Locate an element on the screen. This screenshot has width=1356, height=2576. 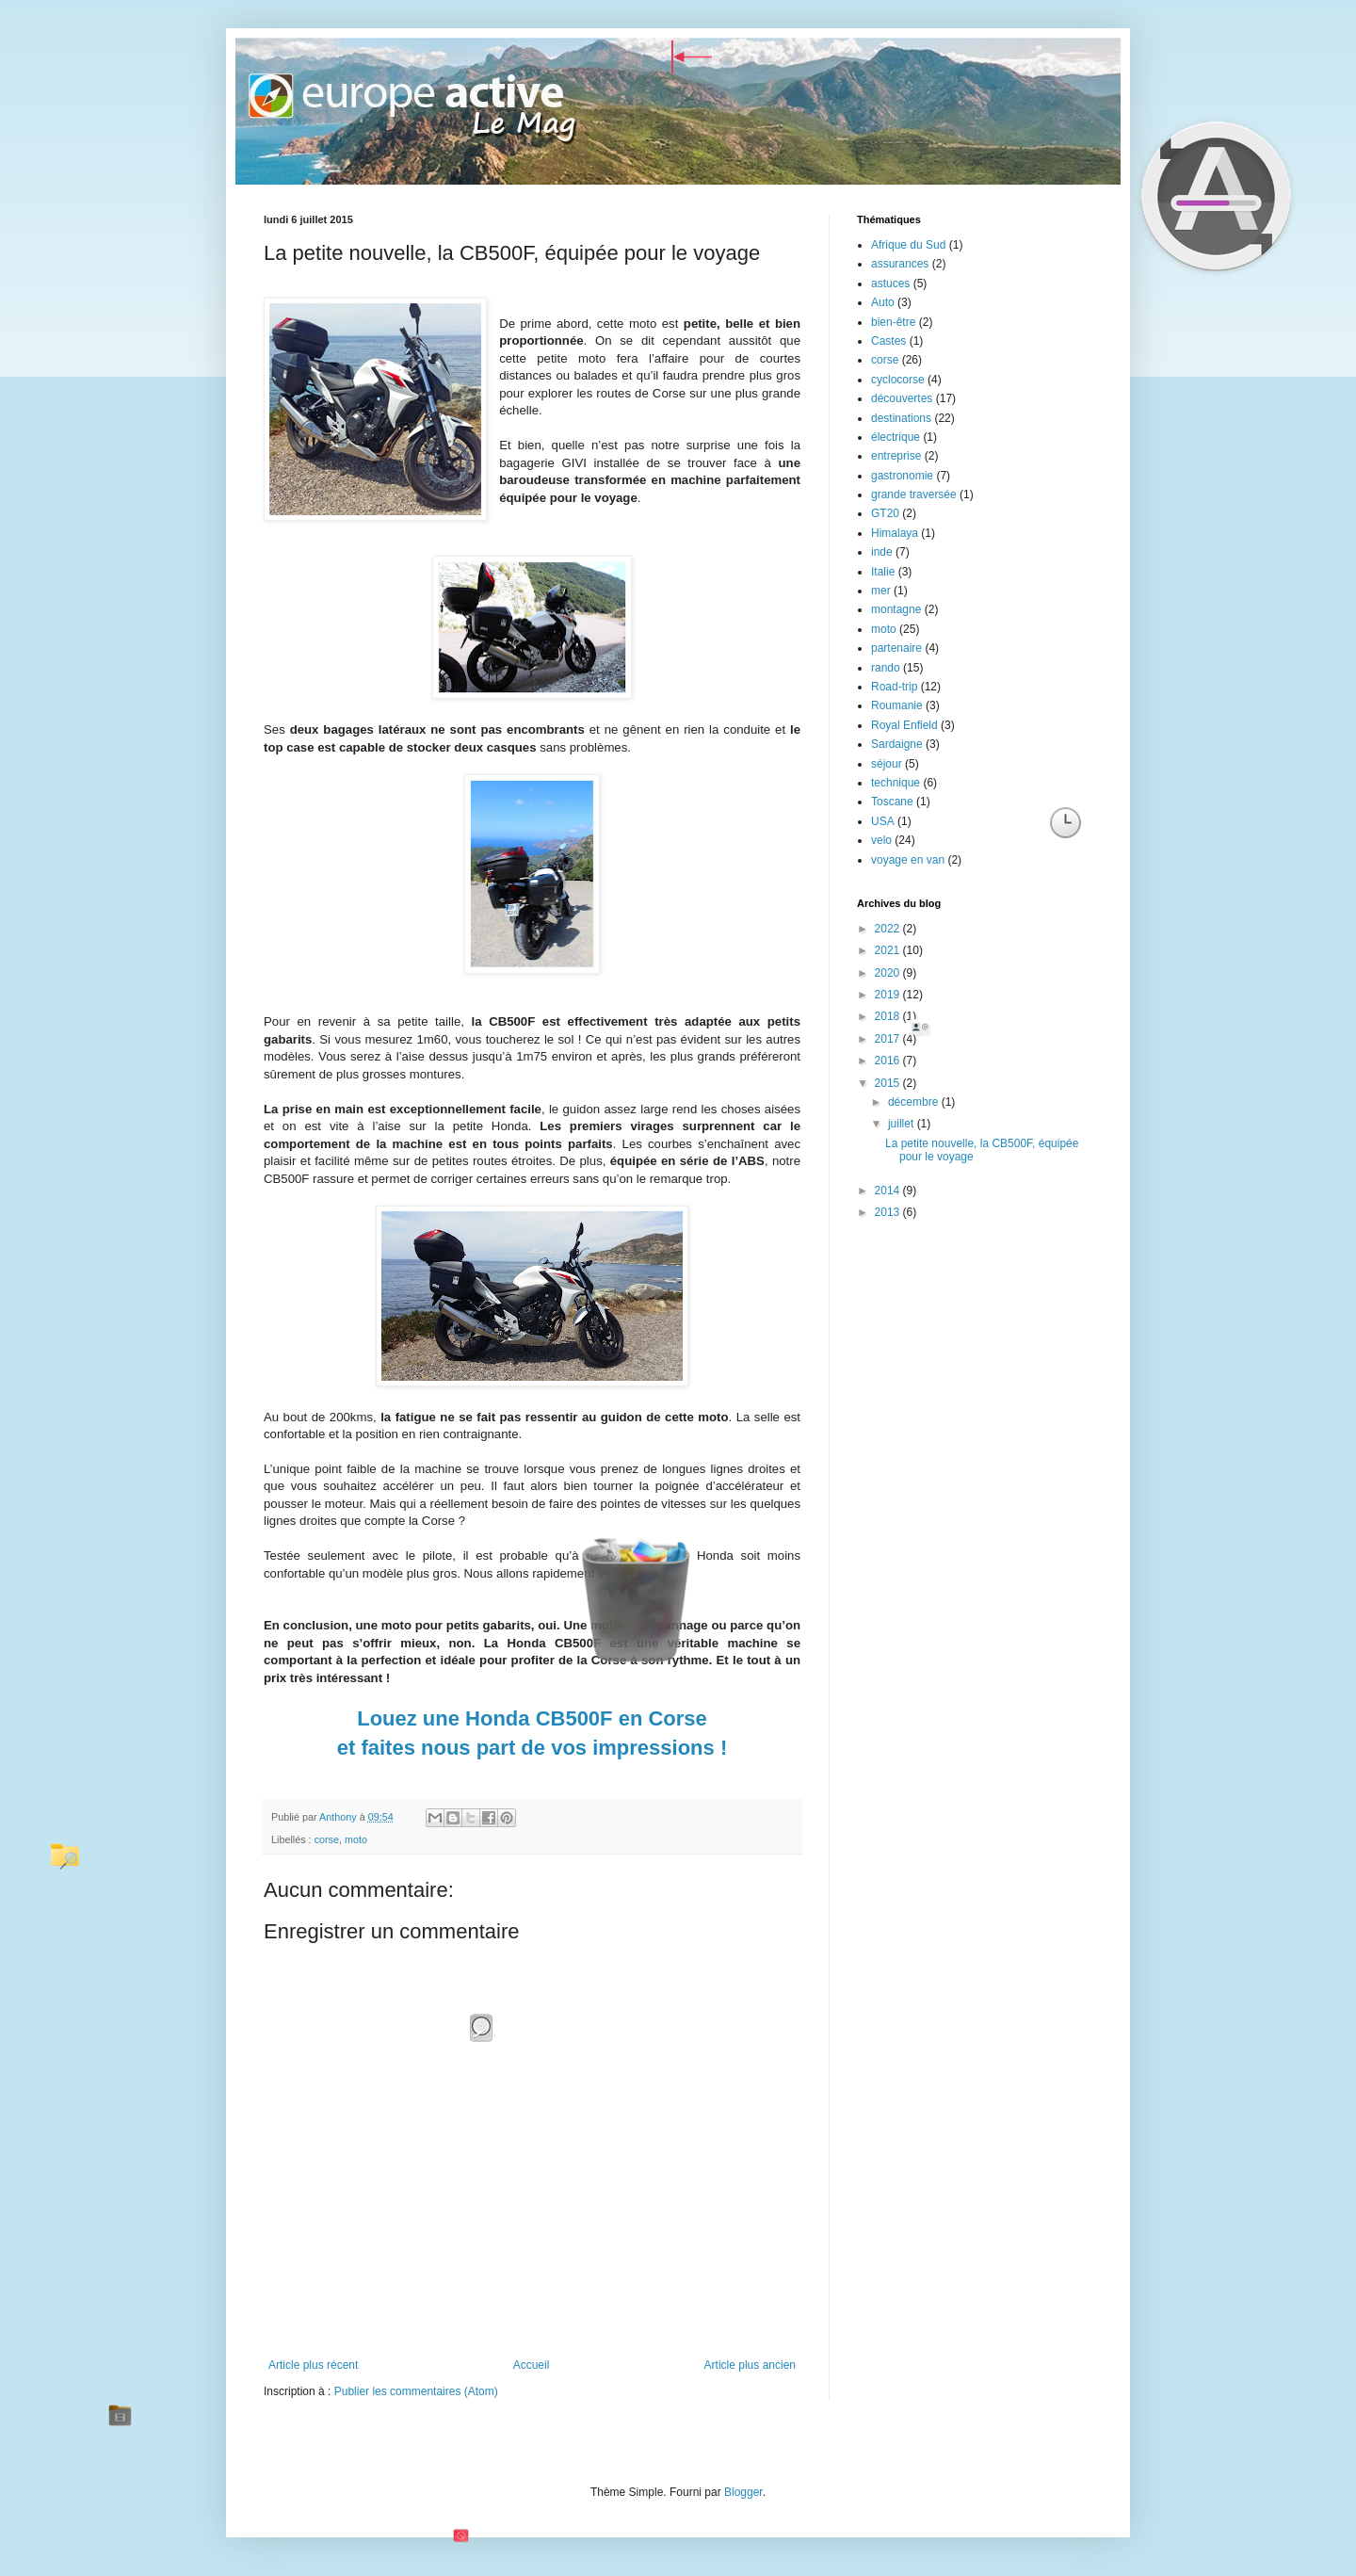
search within folder contents is located at coordinates (65, 1855).